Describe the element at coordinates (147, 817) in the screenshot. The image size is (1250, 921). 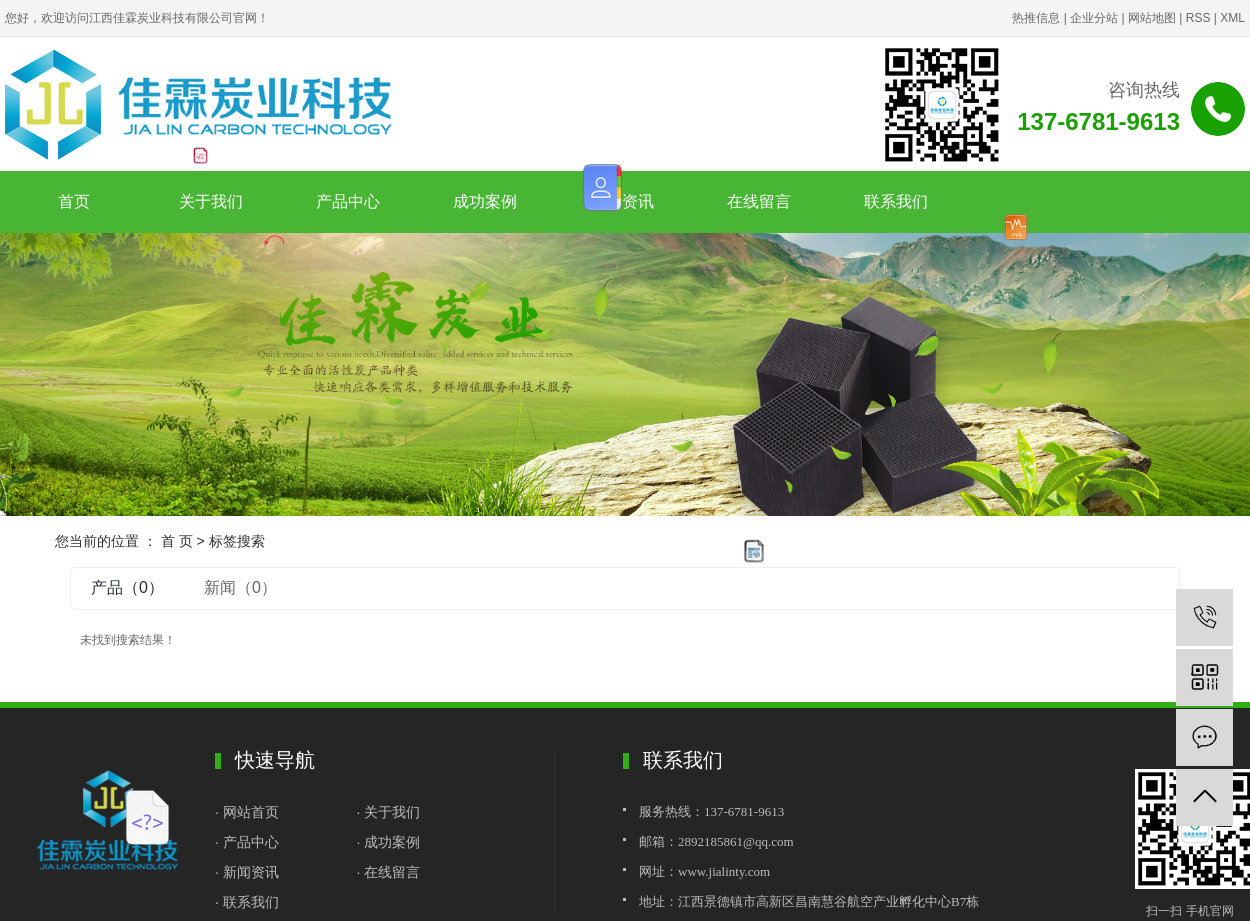
I see `indicates a PHP script or code file` at that location.